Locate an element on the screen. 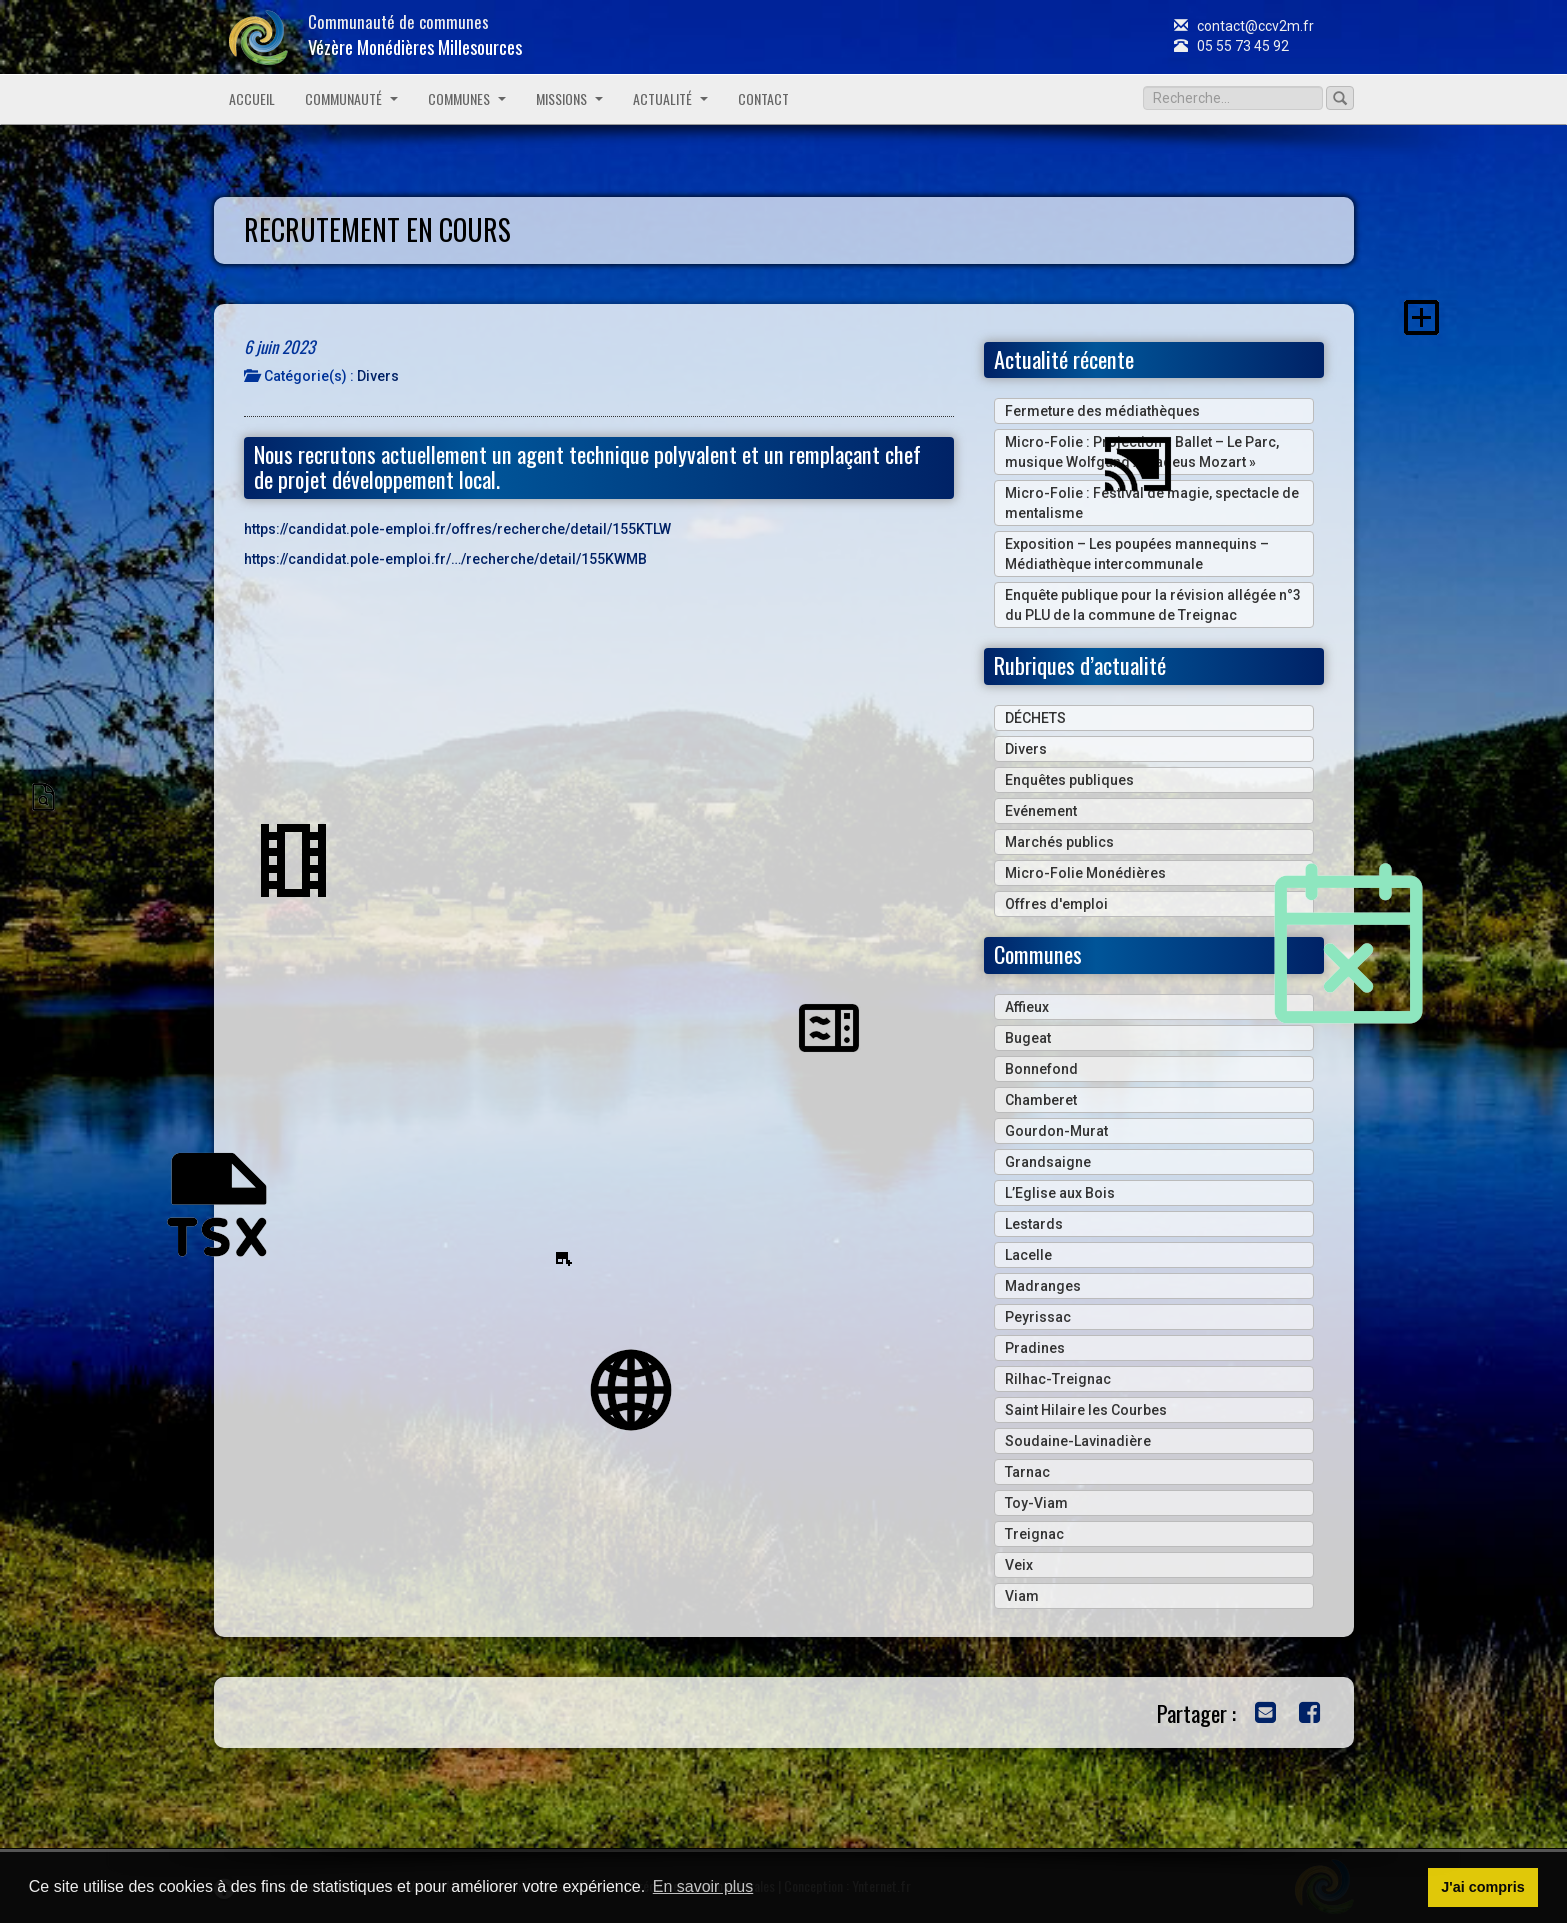  access microwave controls or settings is located at coordinates (829, 1028).